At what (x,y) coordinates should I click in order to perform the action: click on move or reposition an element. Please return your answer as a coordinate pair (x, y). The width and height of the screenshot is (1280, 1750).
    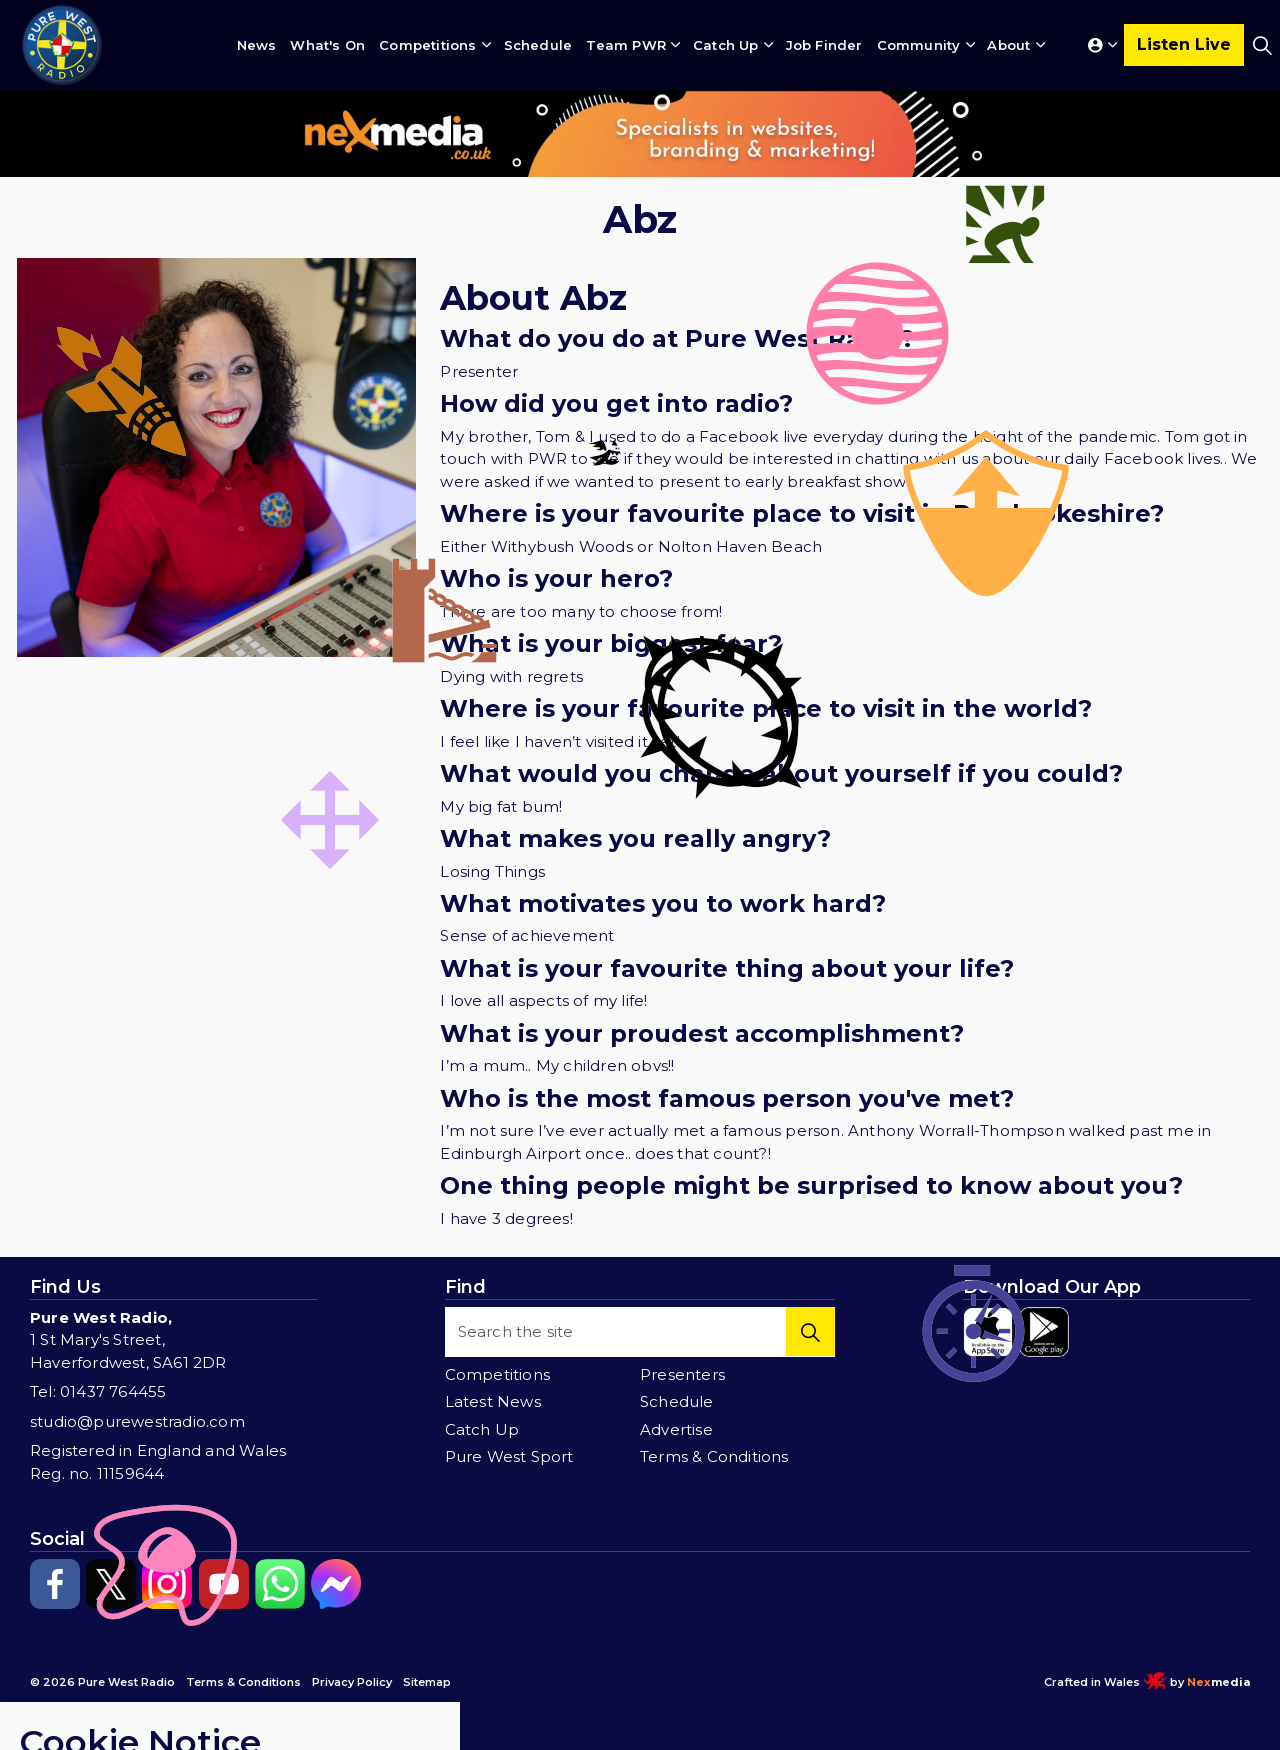
    Looking at the image, I should click on (330, 820).